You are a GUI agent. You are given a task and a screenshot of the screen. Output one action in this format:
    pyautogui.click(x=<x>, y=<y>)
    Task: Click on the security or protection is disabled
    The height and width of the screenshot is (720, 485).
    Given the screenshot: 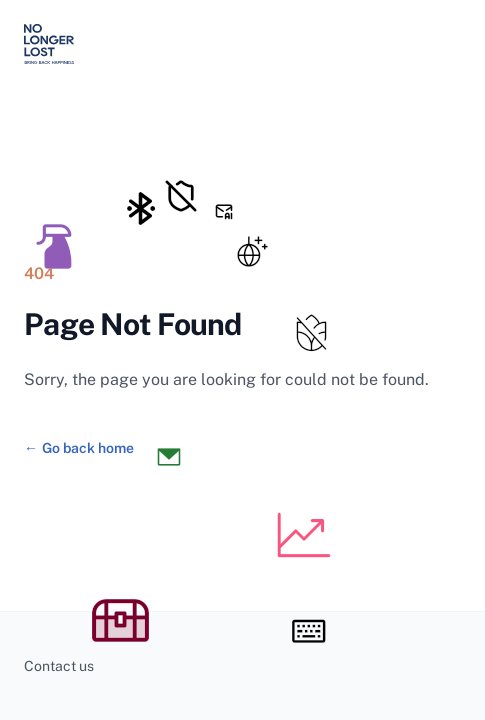 What is the action you would take?
    pyautogui.click(x=181, y=196)
    